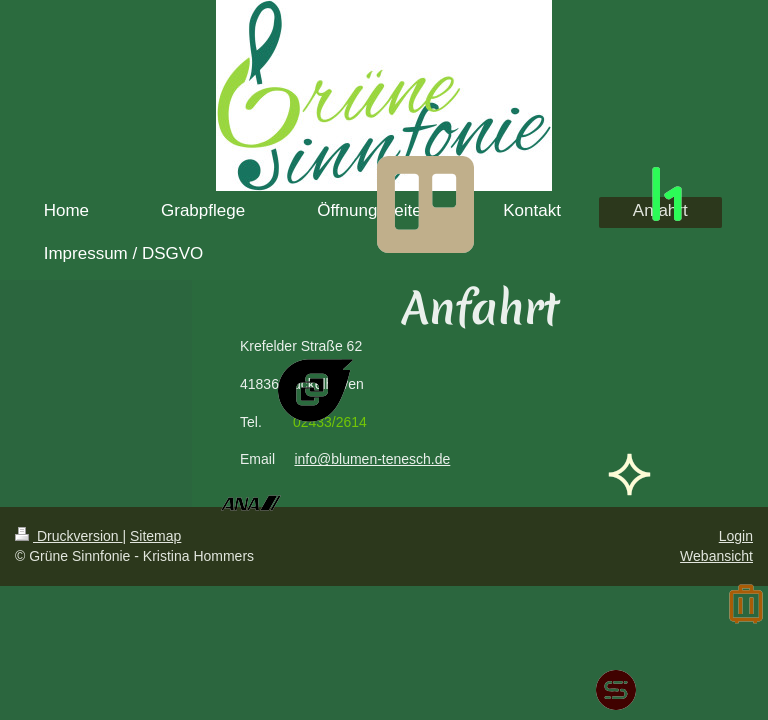 The width and height of the screenshot is (768, 720). I want to click on visit hackerone bug bounty platform, so click(667, 194).